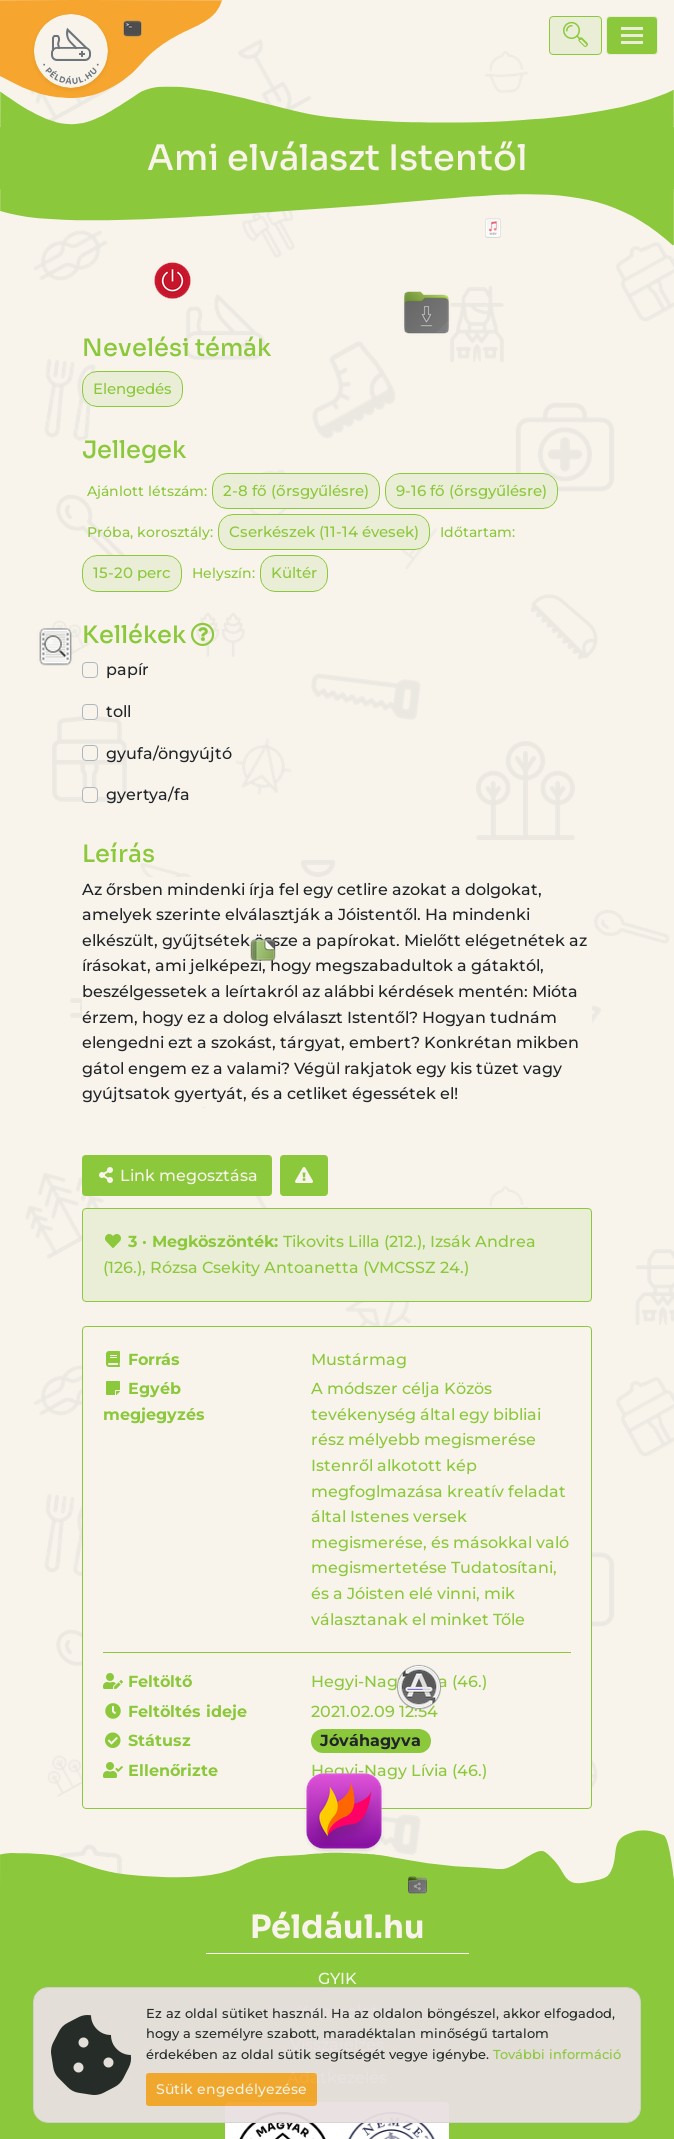 The width and height of the screenshot is (674, 2139). I want to click on open flameshot screenshot tool, so click(344, 1811).